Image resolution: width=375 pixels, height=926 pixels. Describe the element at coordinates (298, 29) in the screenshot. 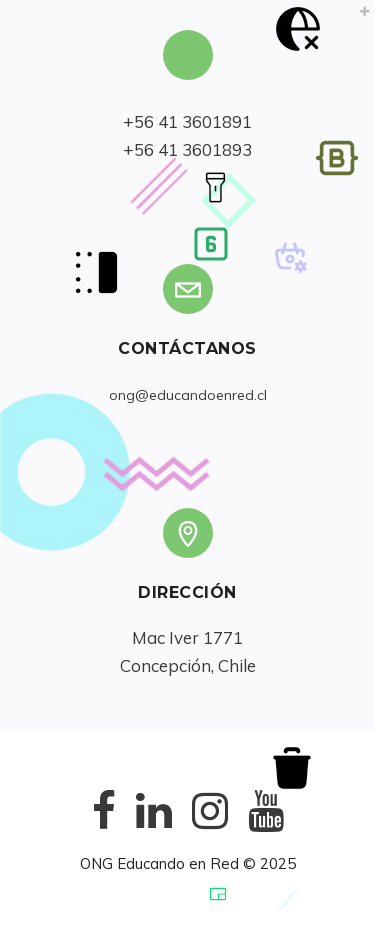

I see `no internet connection` at that location.